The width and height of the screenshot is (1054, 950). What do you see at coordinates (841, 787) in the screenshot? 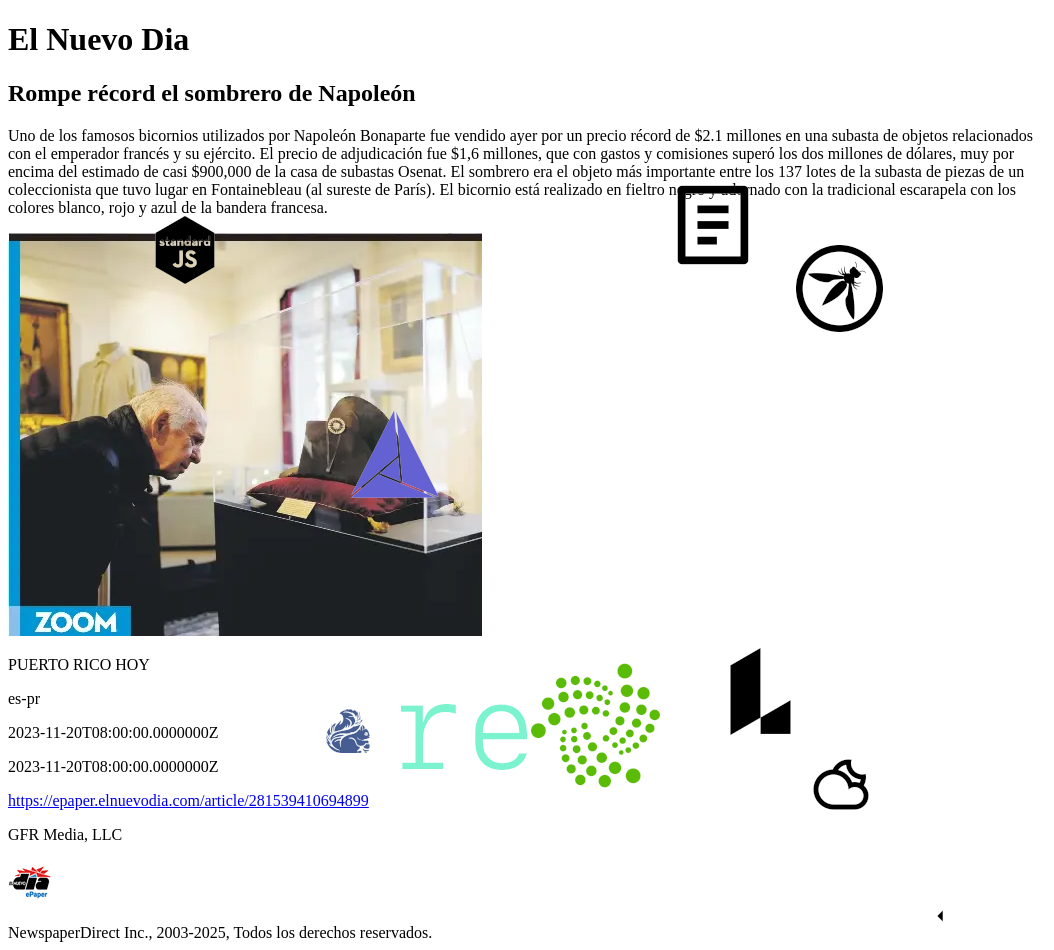
I see `indicates partly cloudy night weather conditions` at bounding box center [841, 787].